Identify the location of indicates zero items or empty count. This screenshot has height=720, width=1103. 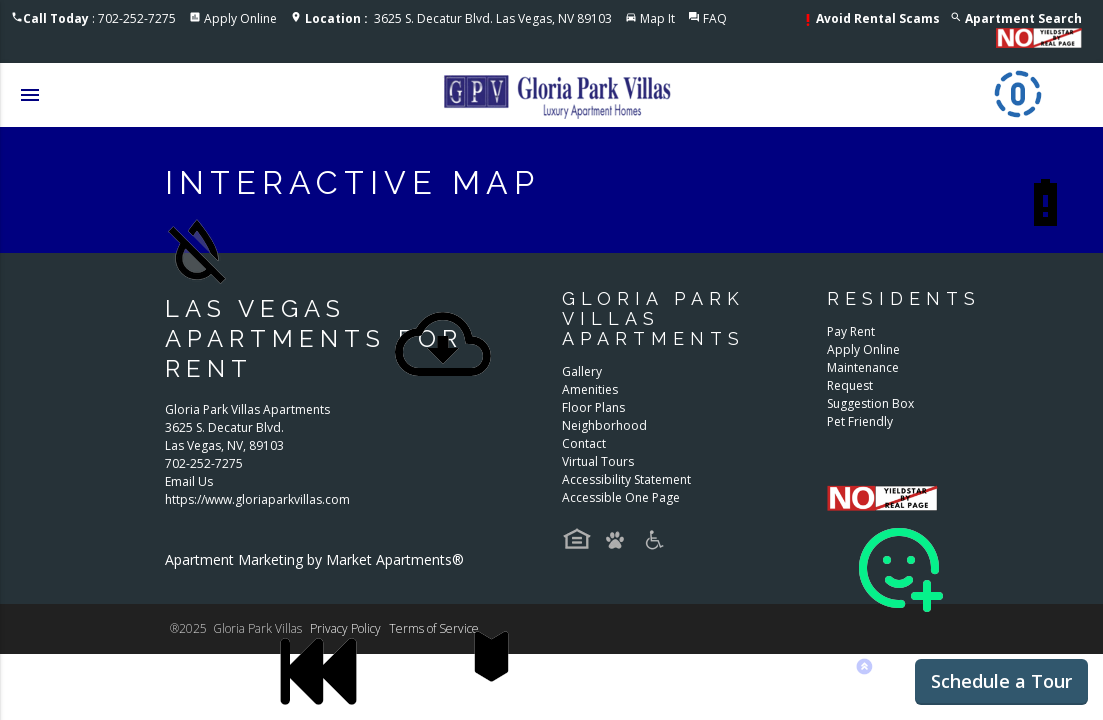
(1018, 94).